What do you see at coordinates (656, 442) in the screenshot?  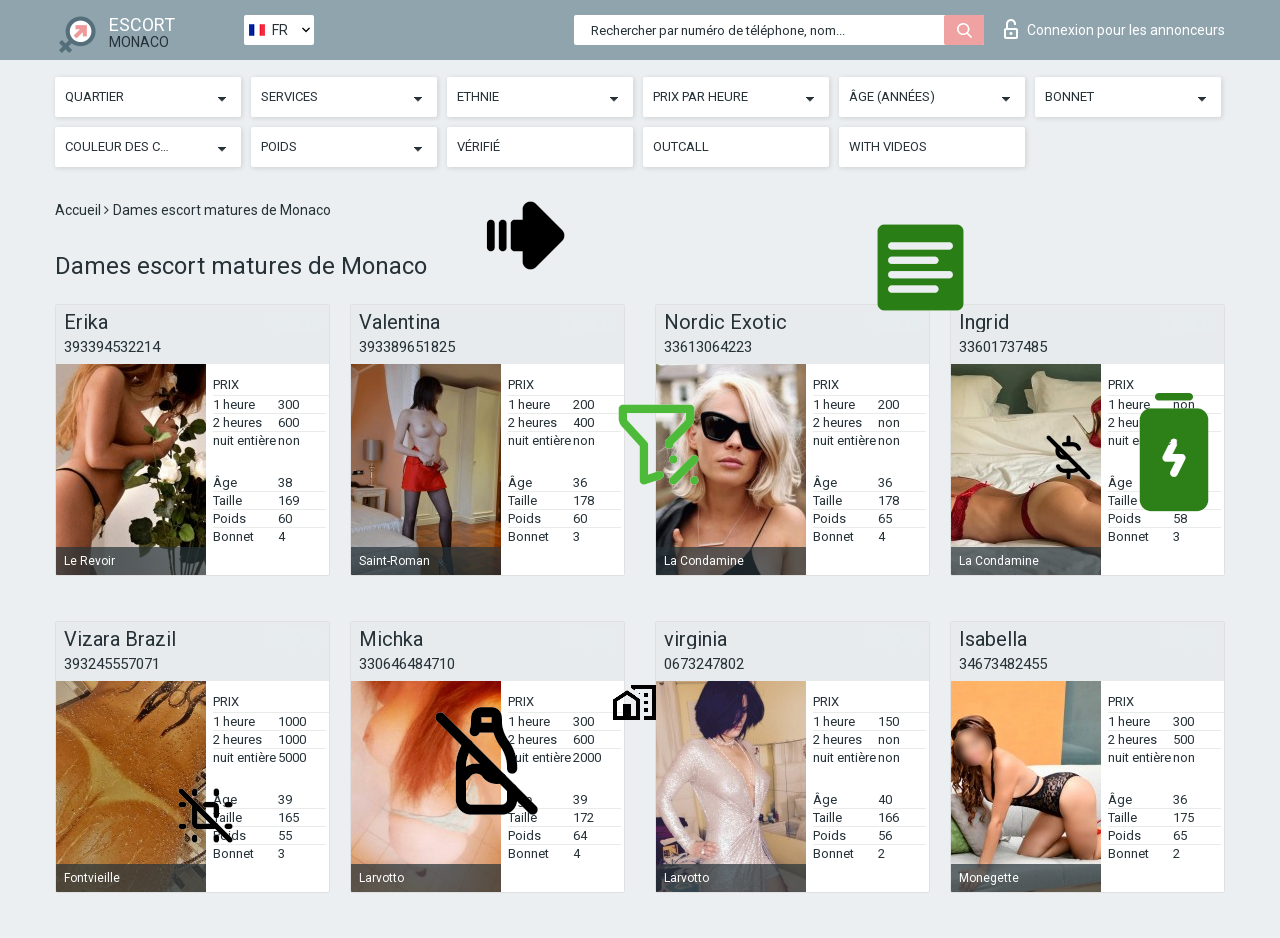 I see `filter results by discounted items` at bounding box center [656, 442].